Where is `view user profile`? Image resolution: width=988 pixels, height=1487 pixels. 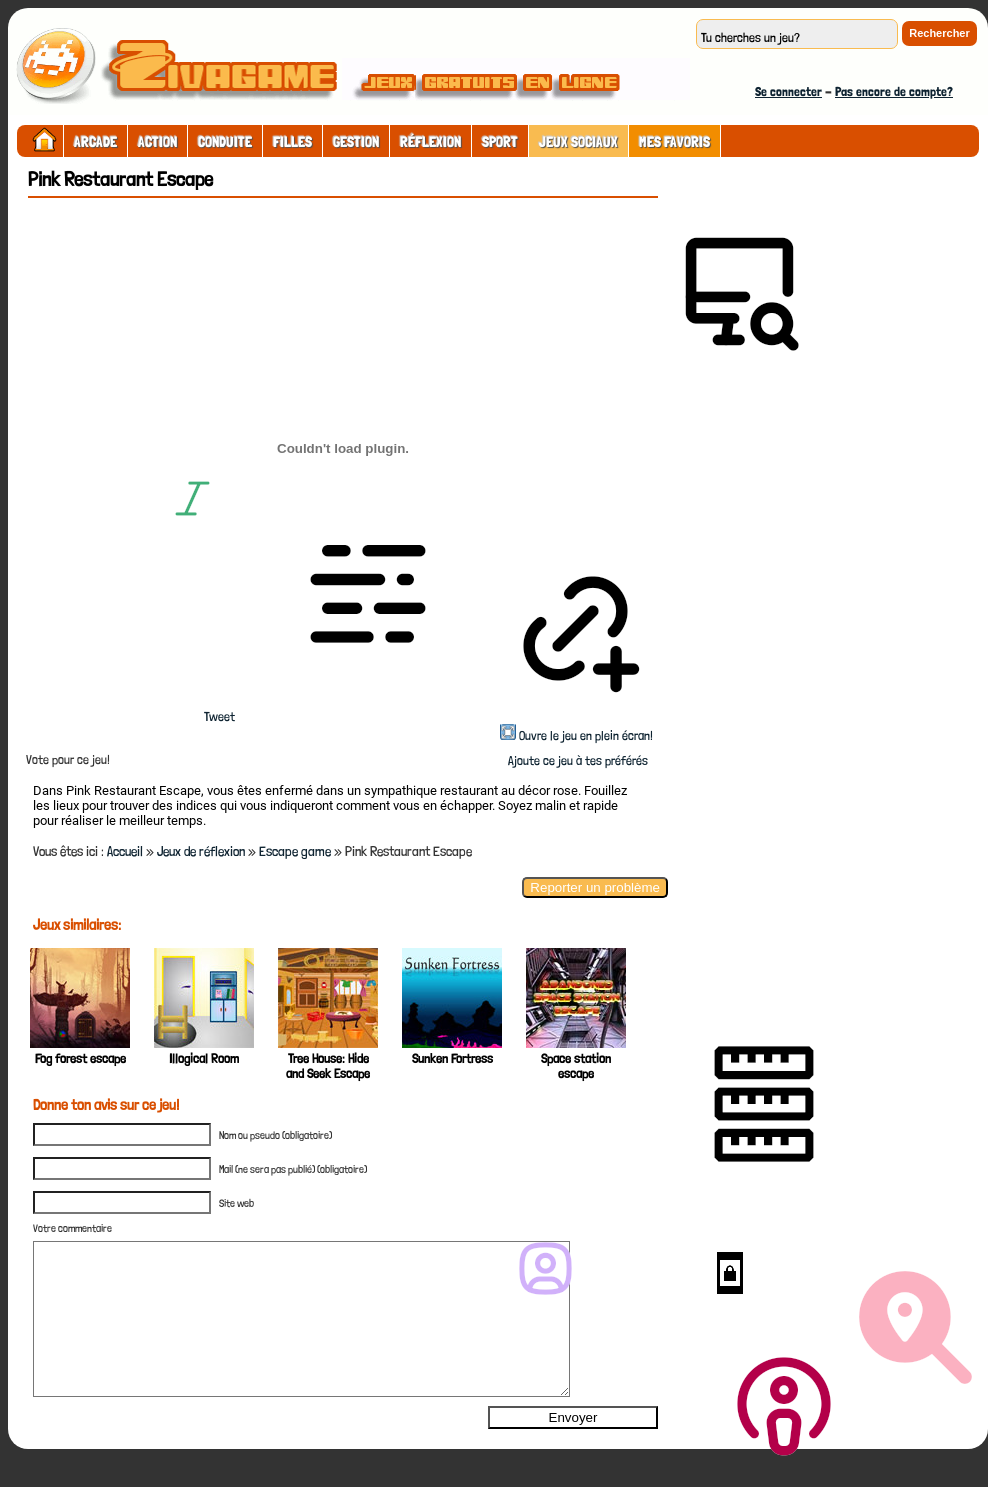
view user profile is located at coordinates (545, 1268).